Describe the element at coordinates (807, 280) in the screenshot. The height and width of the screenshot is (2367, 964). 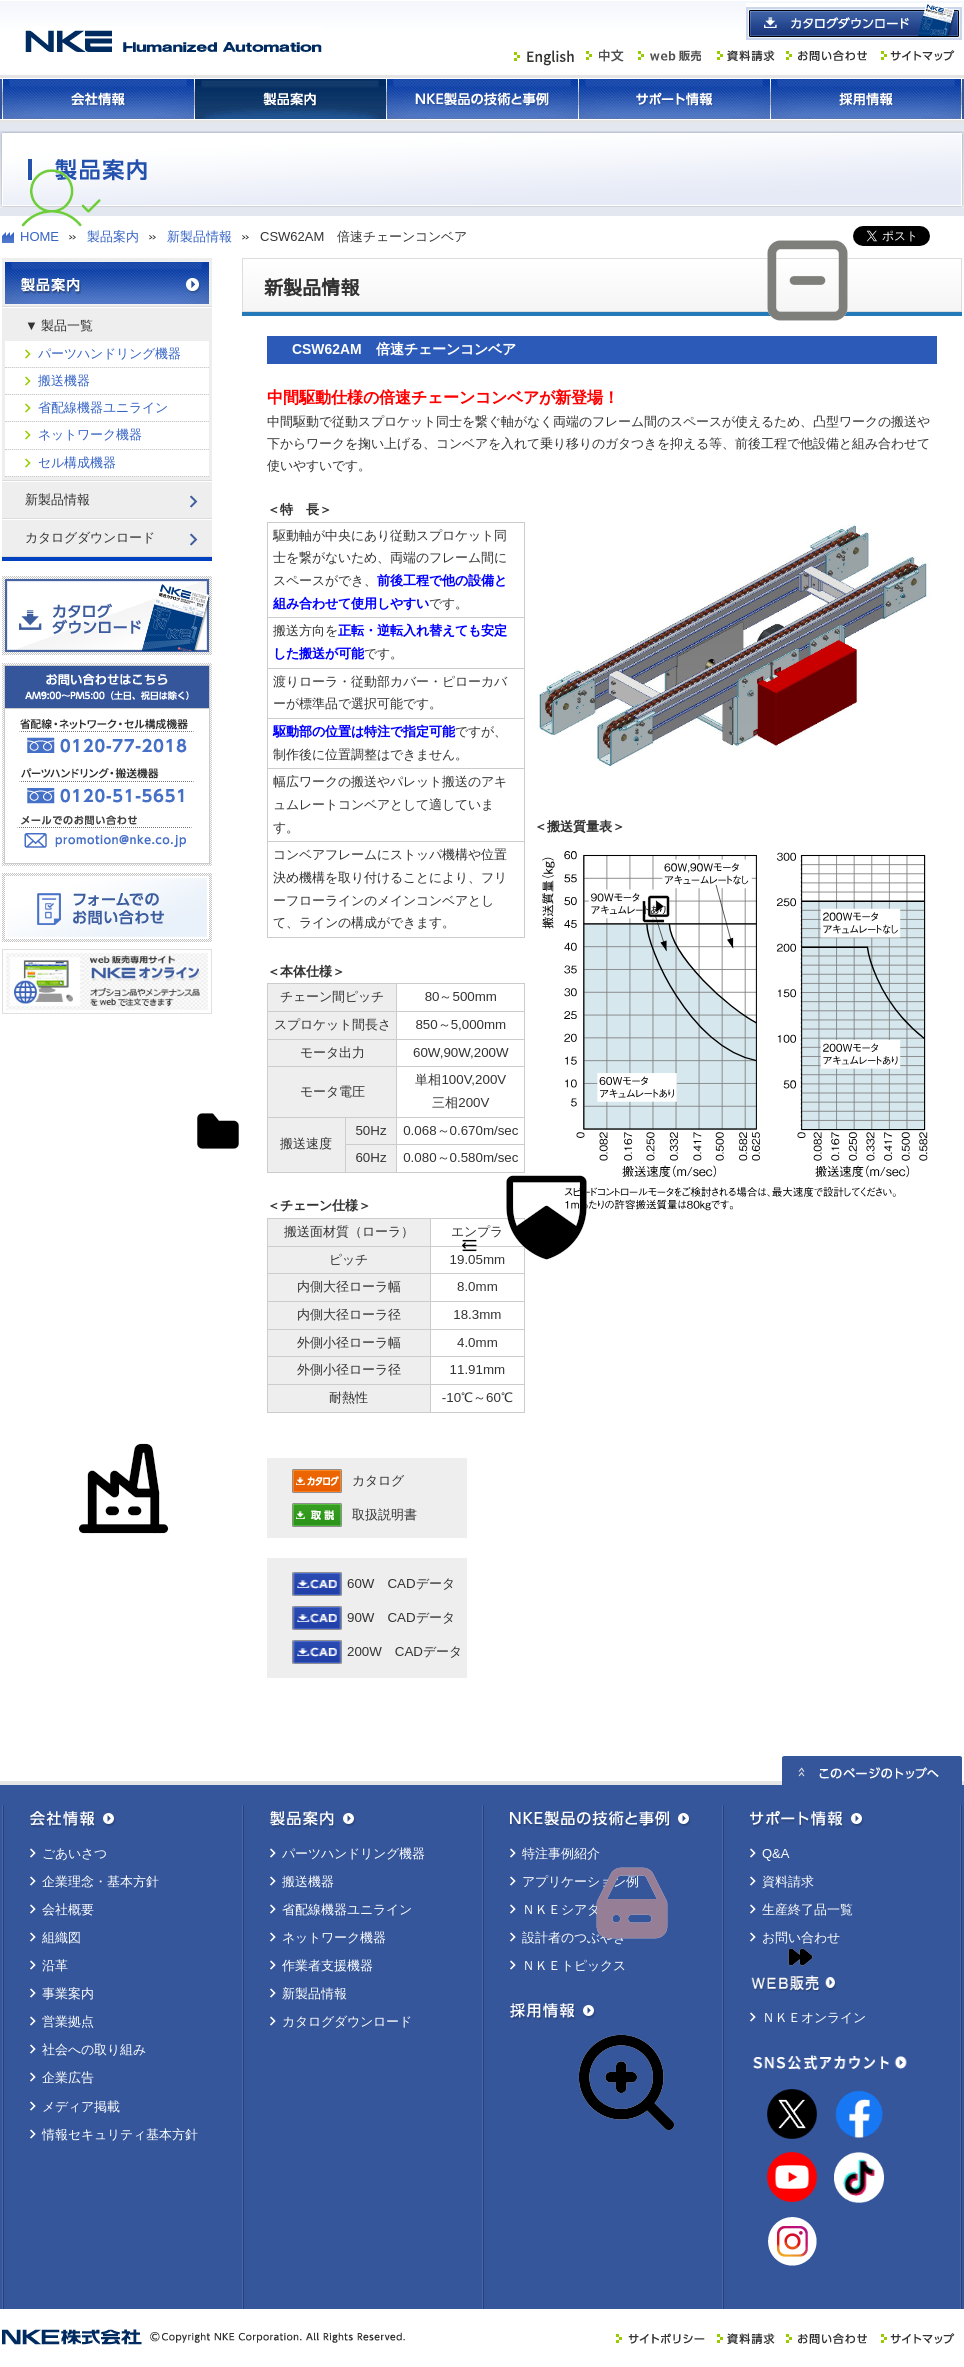
I see `remove an item from a list or selection` at that location.